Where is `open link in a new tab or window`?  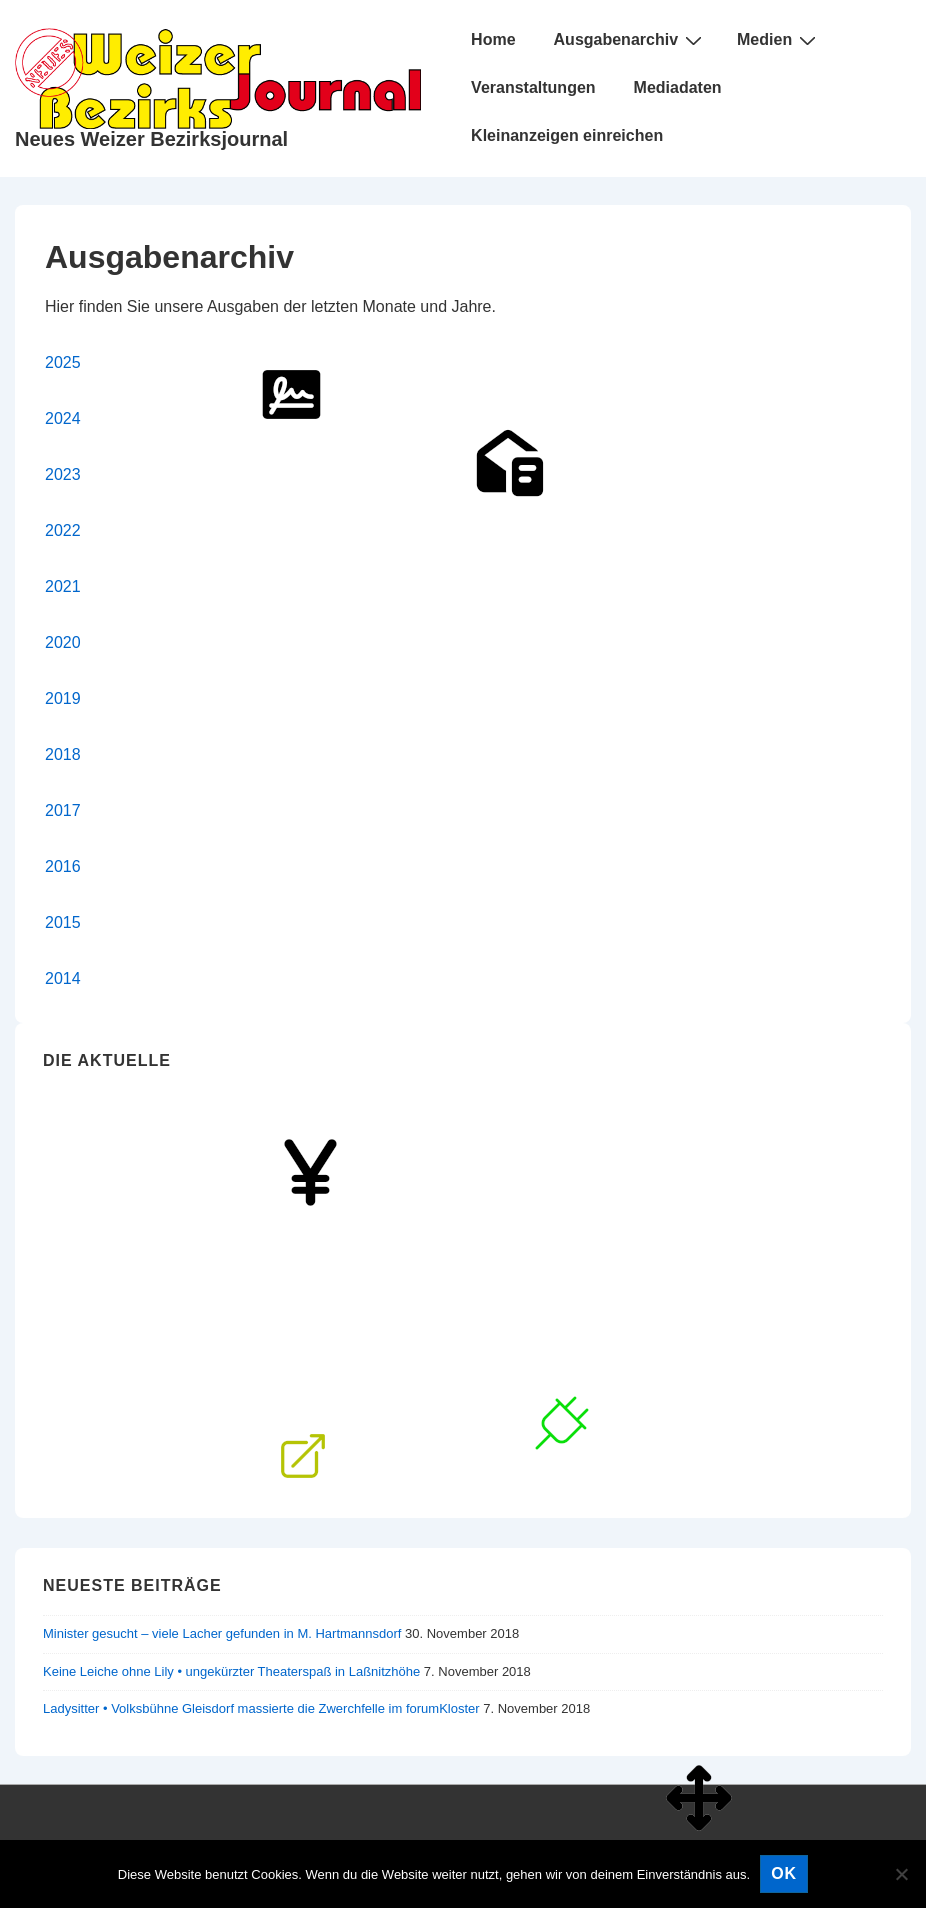
open link in a new tab or window is located at coordinates (303, 1456).